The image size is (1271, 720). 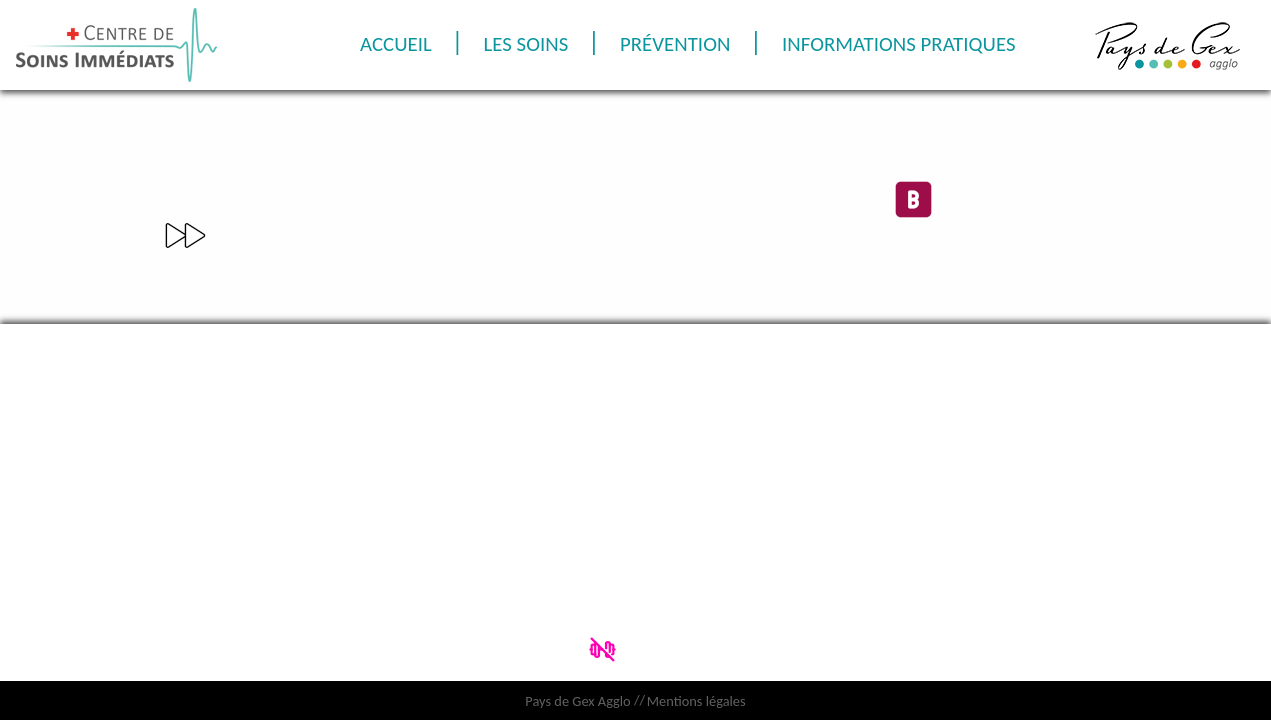 What do you see at coordinates (913, 199) in the screenshot?
I see `apply bold formatting to text` at bounding box center [913, 199].